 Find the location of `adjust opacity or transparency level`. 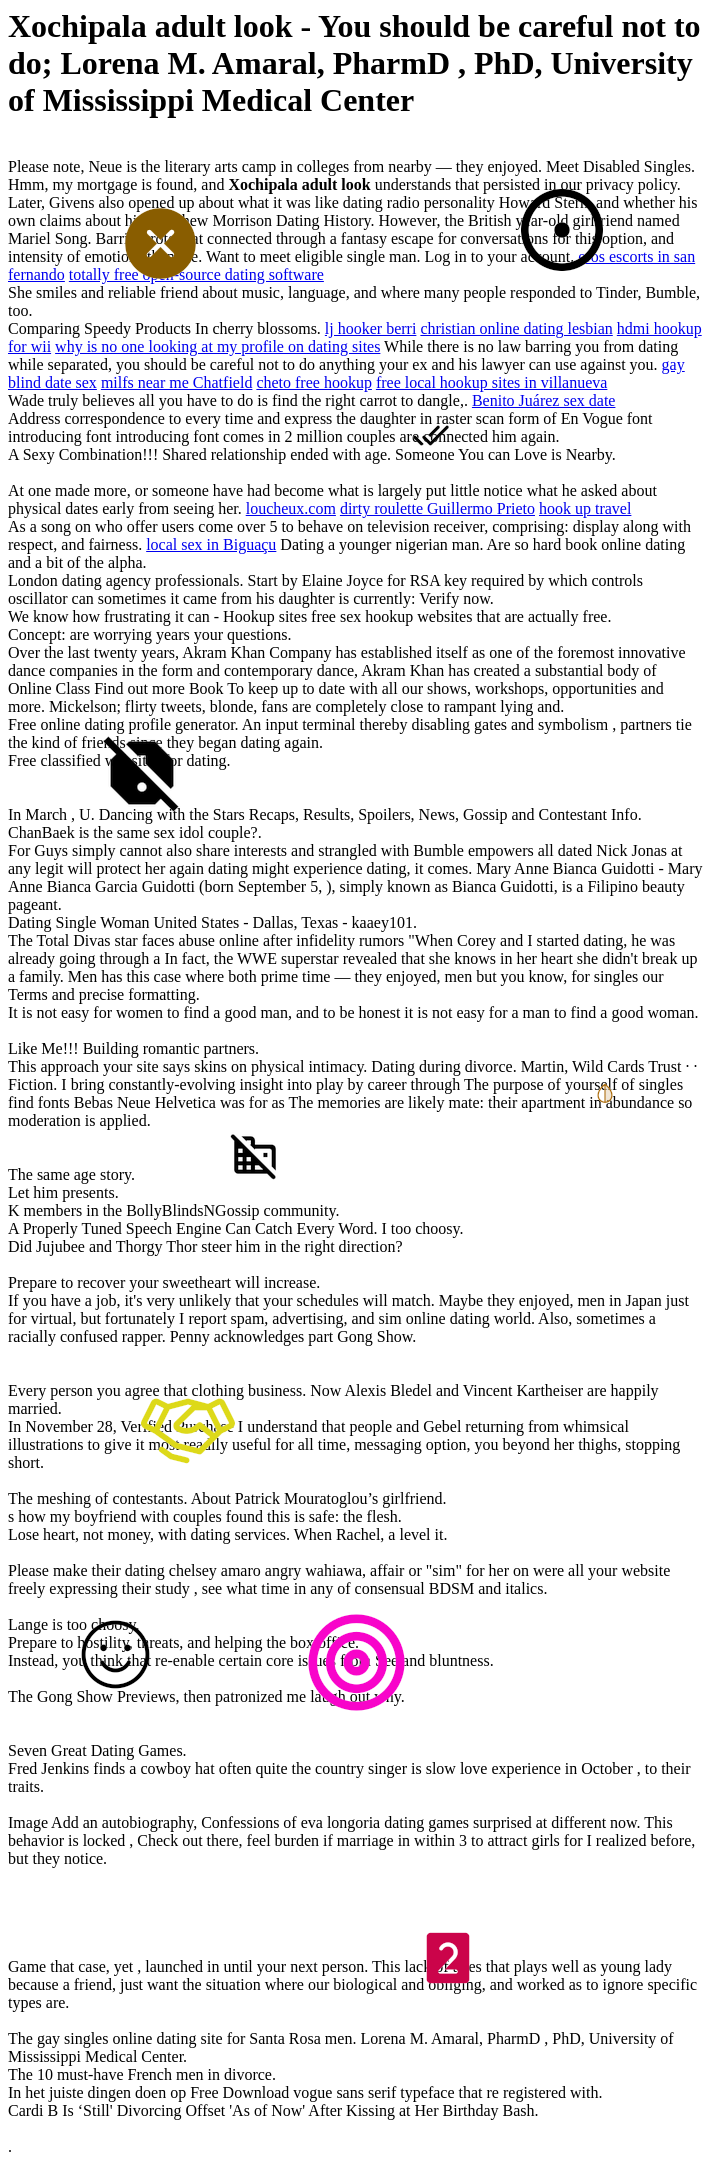

adjust opacity or transparency level is located at coordinates (605, 1094).